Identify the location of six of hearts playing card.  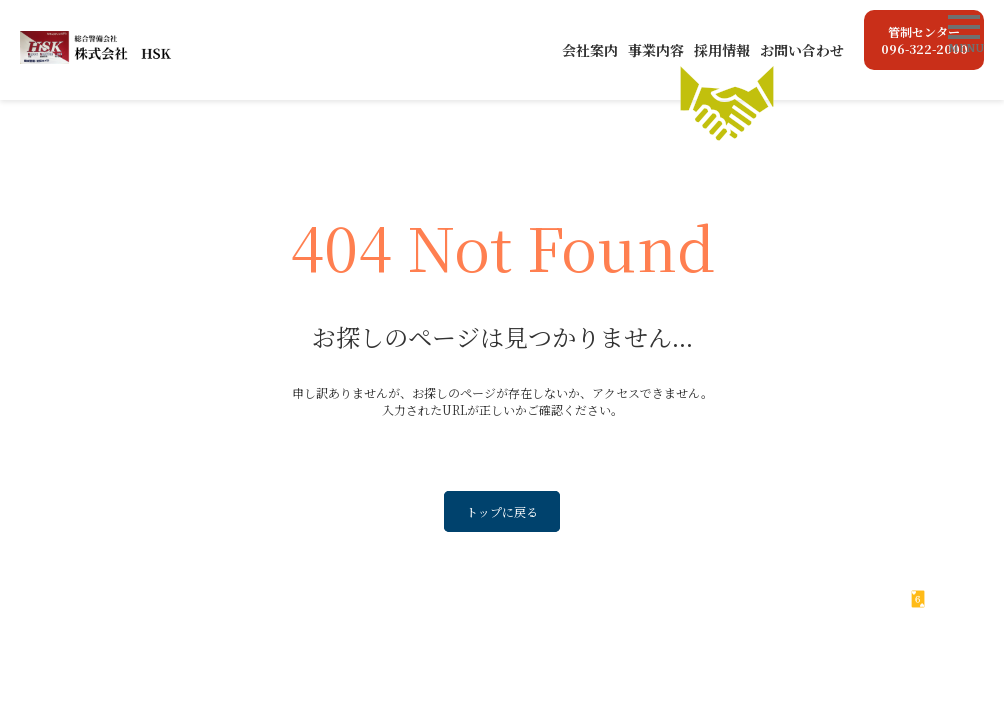
(918, 599).